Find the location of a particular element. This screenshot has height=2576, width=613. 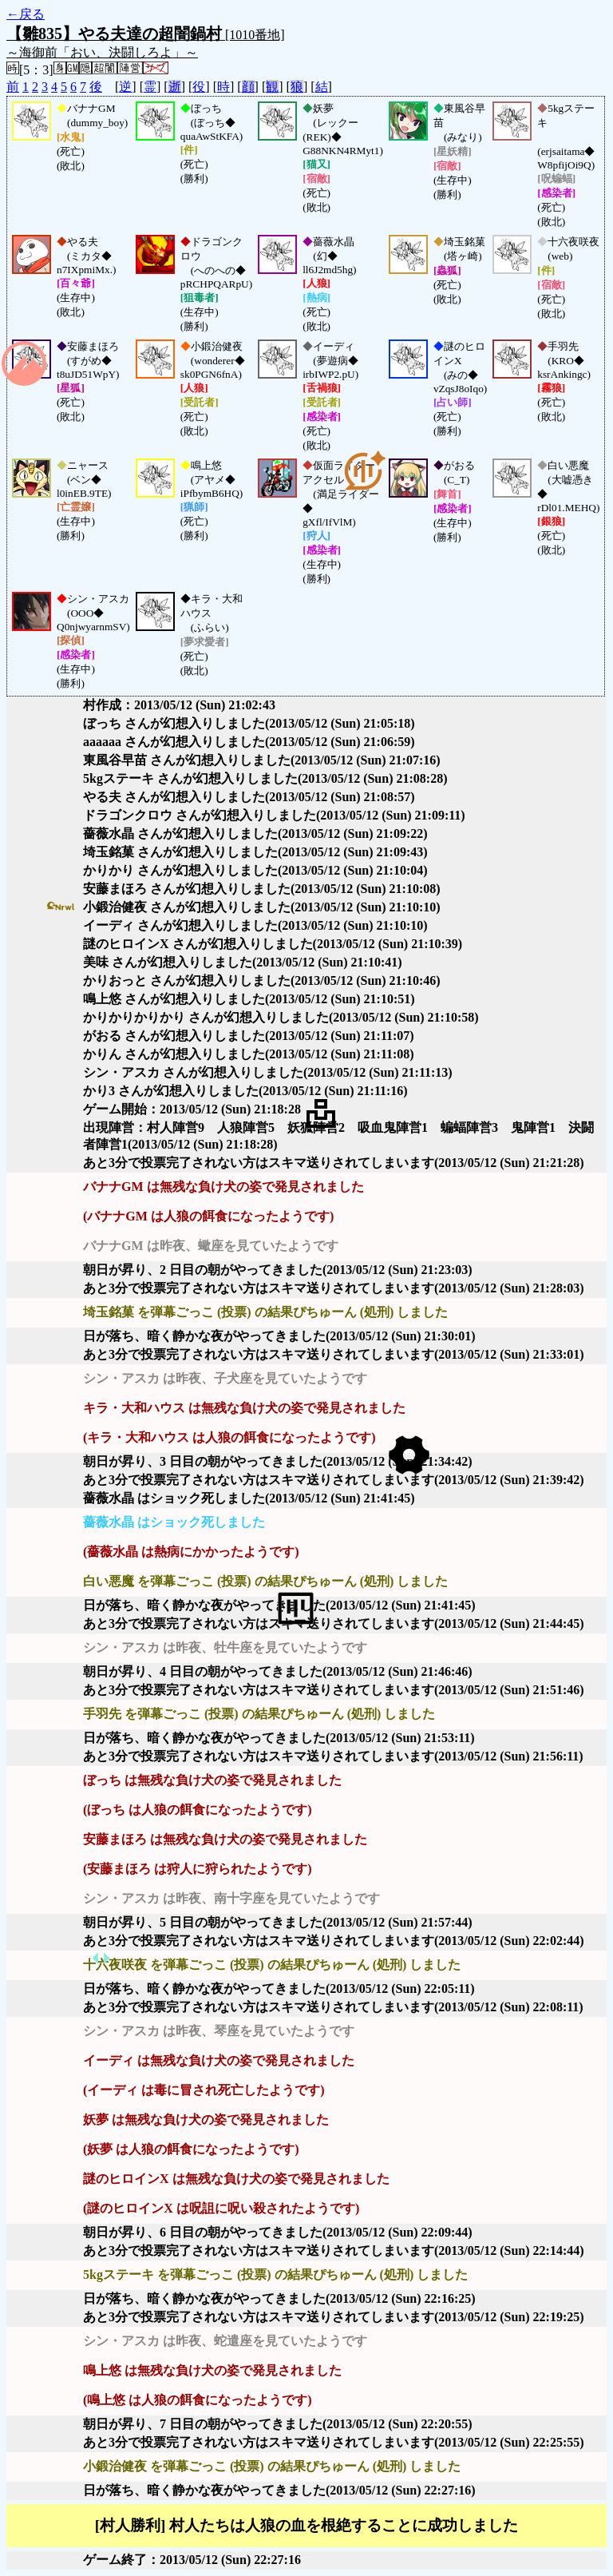

unsplash logo - access free stock photos is located at coordinates (321, 1113).